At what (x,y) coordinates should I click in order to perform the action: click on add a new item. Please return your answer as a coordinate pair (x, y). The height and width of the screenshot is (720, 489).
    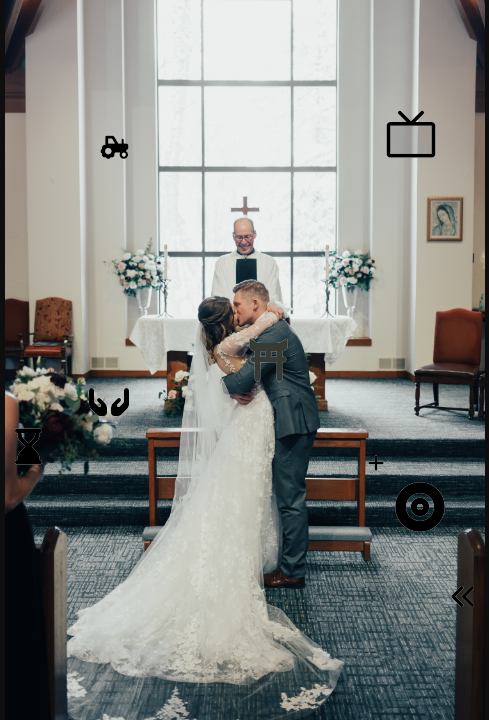
    Looking at the image, I should click on (376, 463).